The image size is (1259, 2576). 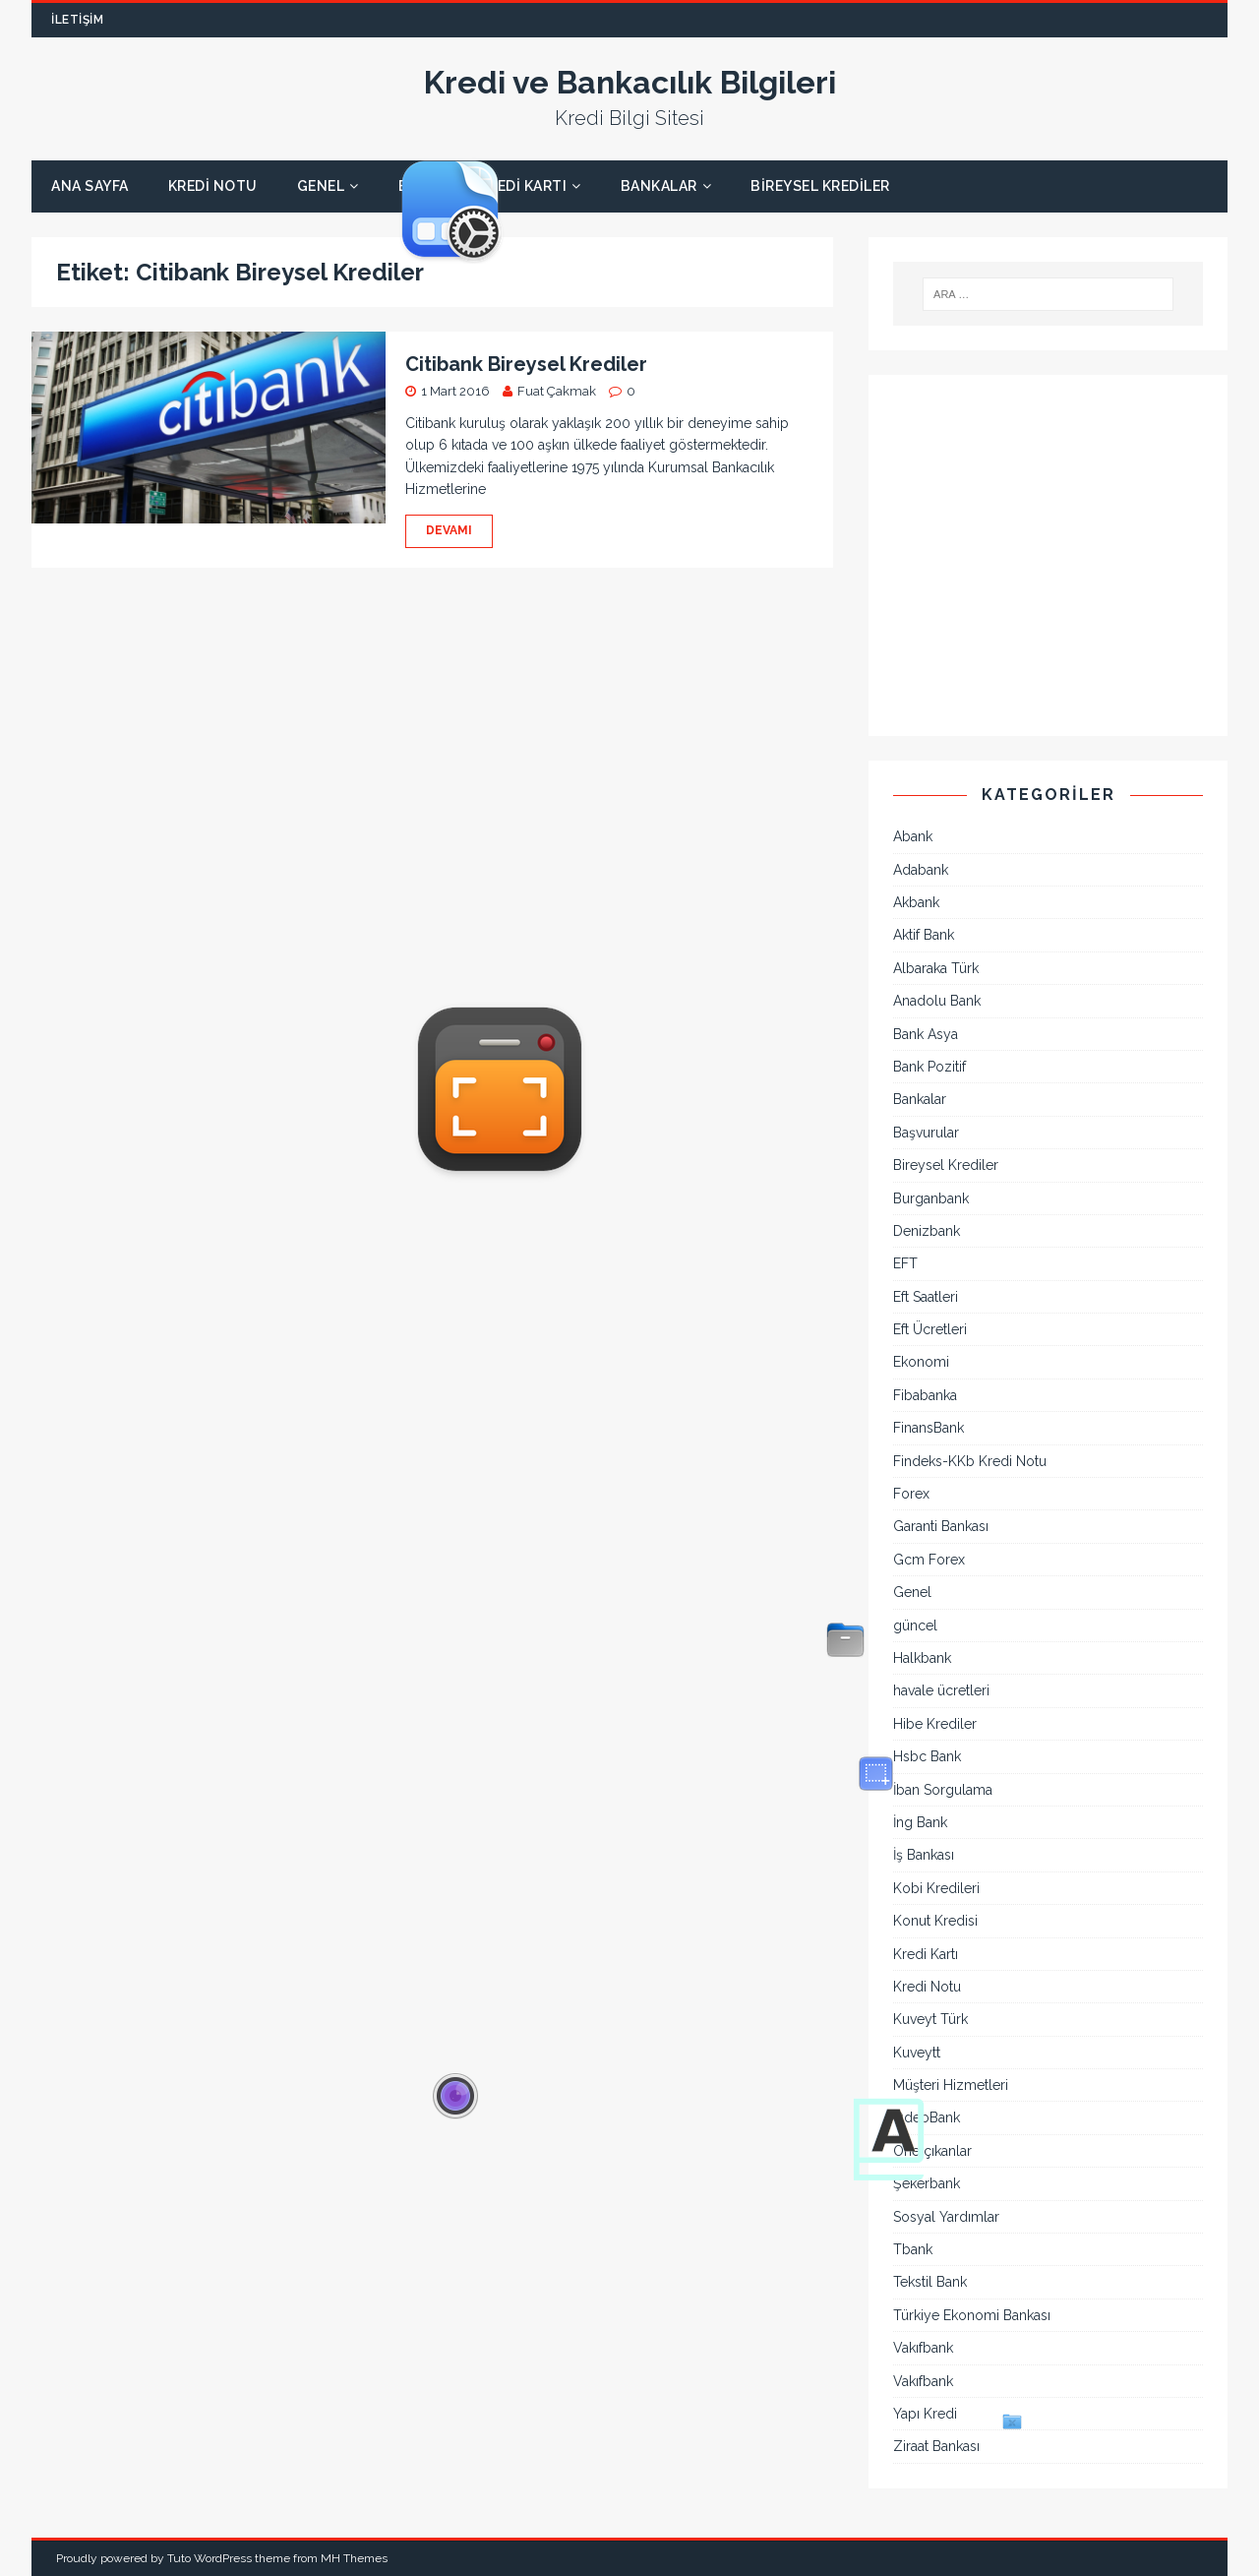 What do you see at coordinates (450, 209) in the screenshot?
I see `open system profiler application` at bounding box center [450, 209].